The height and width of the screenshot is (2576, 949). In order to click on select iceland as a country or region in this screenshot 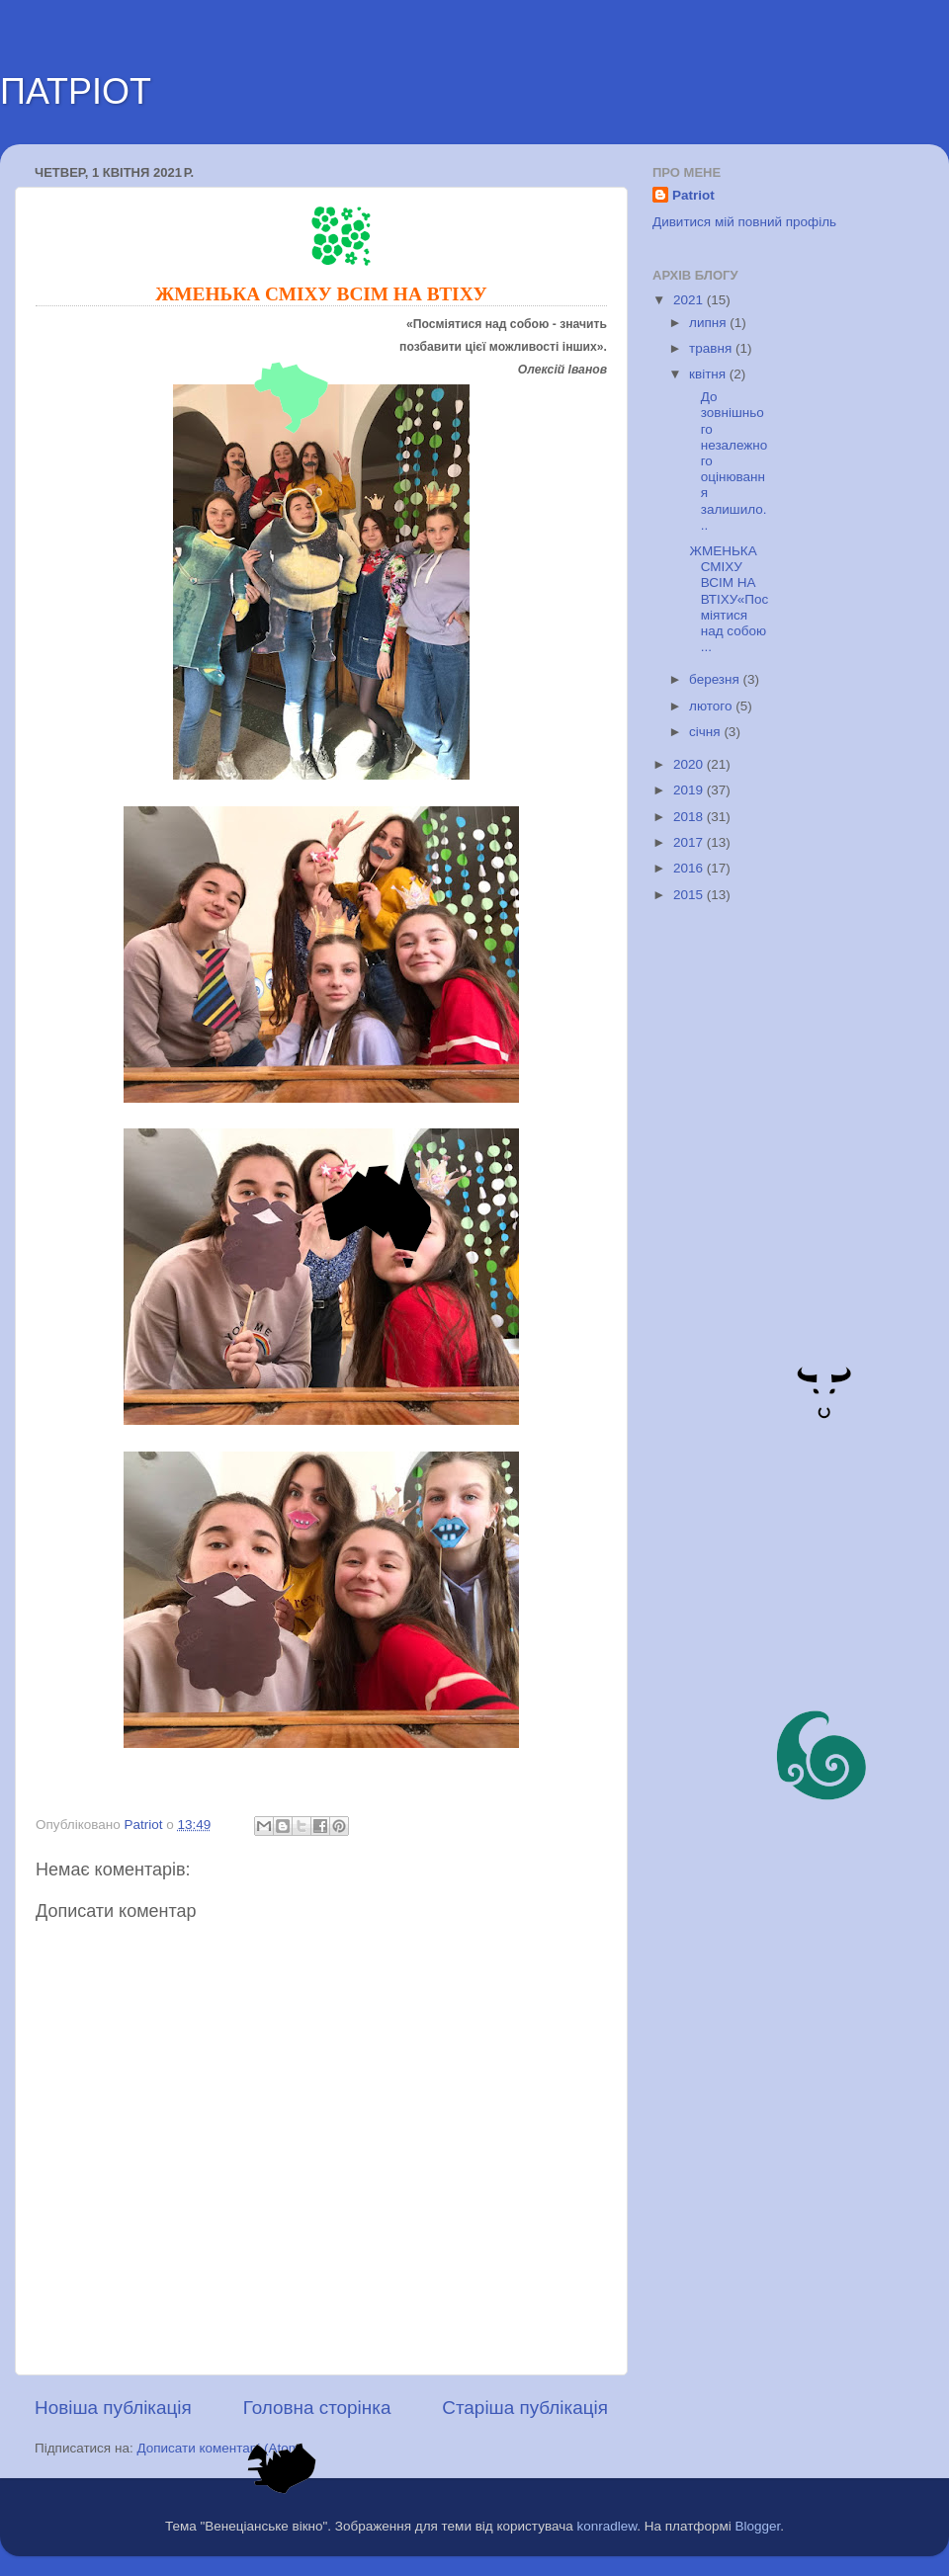, I will do `click(282, 2468)`.